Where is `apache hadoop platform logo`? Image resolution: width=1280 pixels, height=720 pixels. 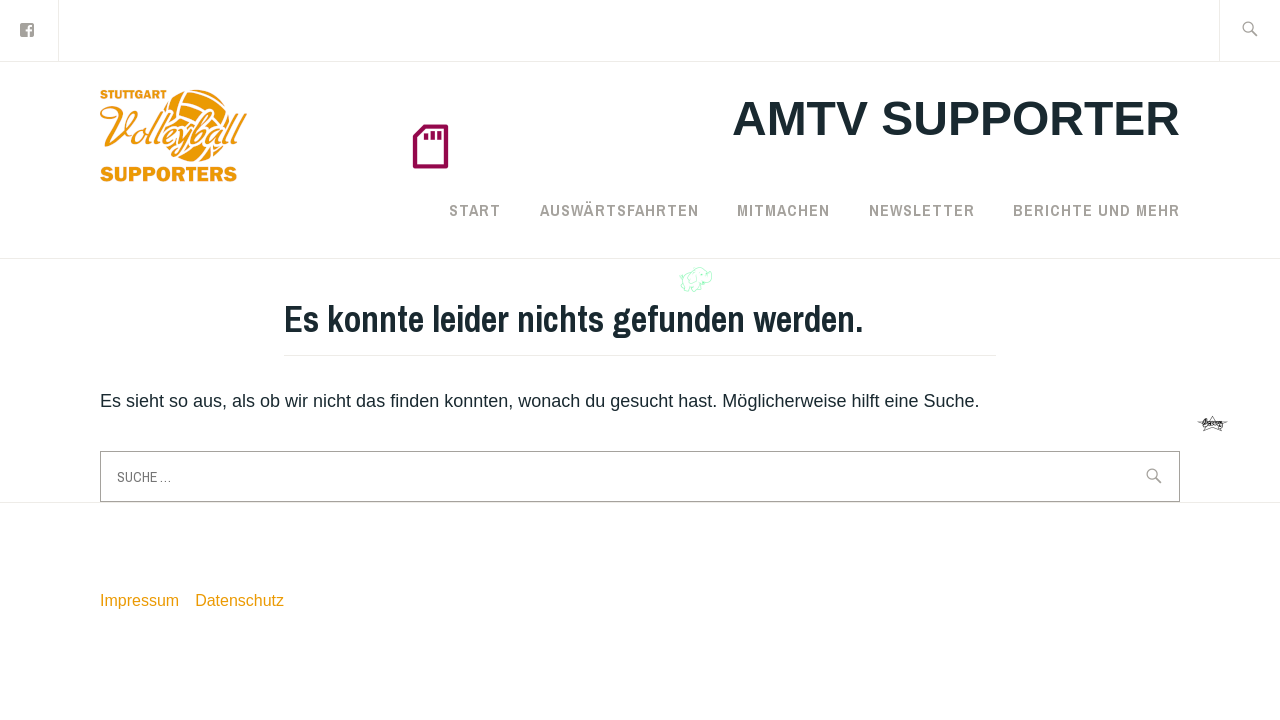
apache hadoop platform logo is located at coordinates (695, 279).